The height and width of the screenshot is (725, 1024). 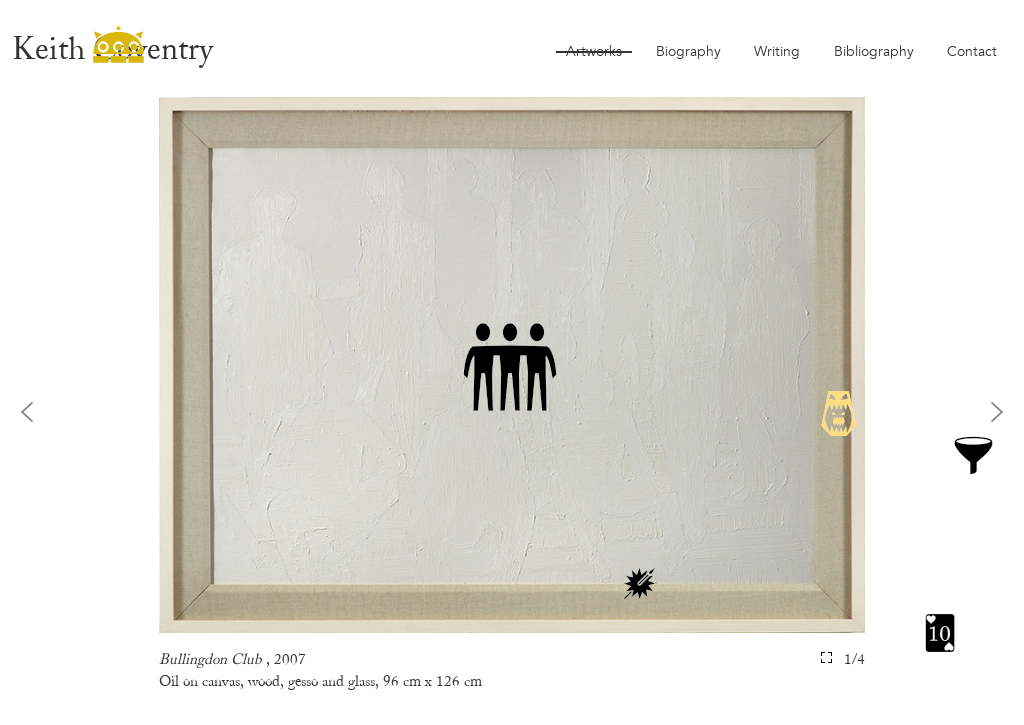 What do you see at coordinates (973, 455) in the screenshot?
I see `filter or sort content` at bounding box center [973, 455].